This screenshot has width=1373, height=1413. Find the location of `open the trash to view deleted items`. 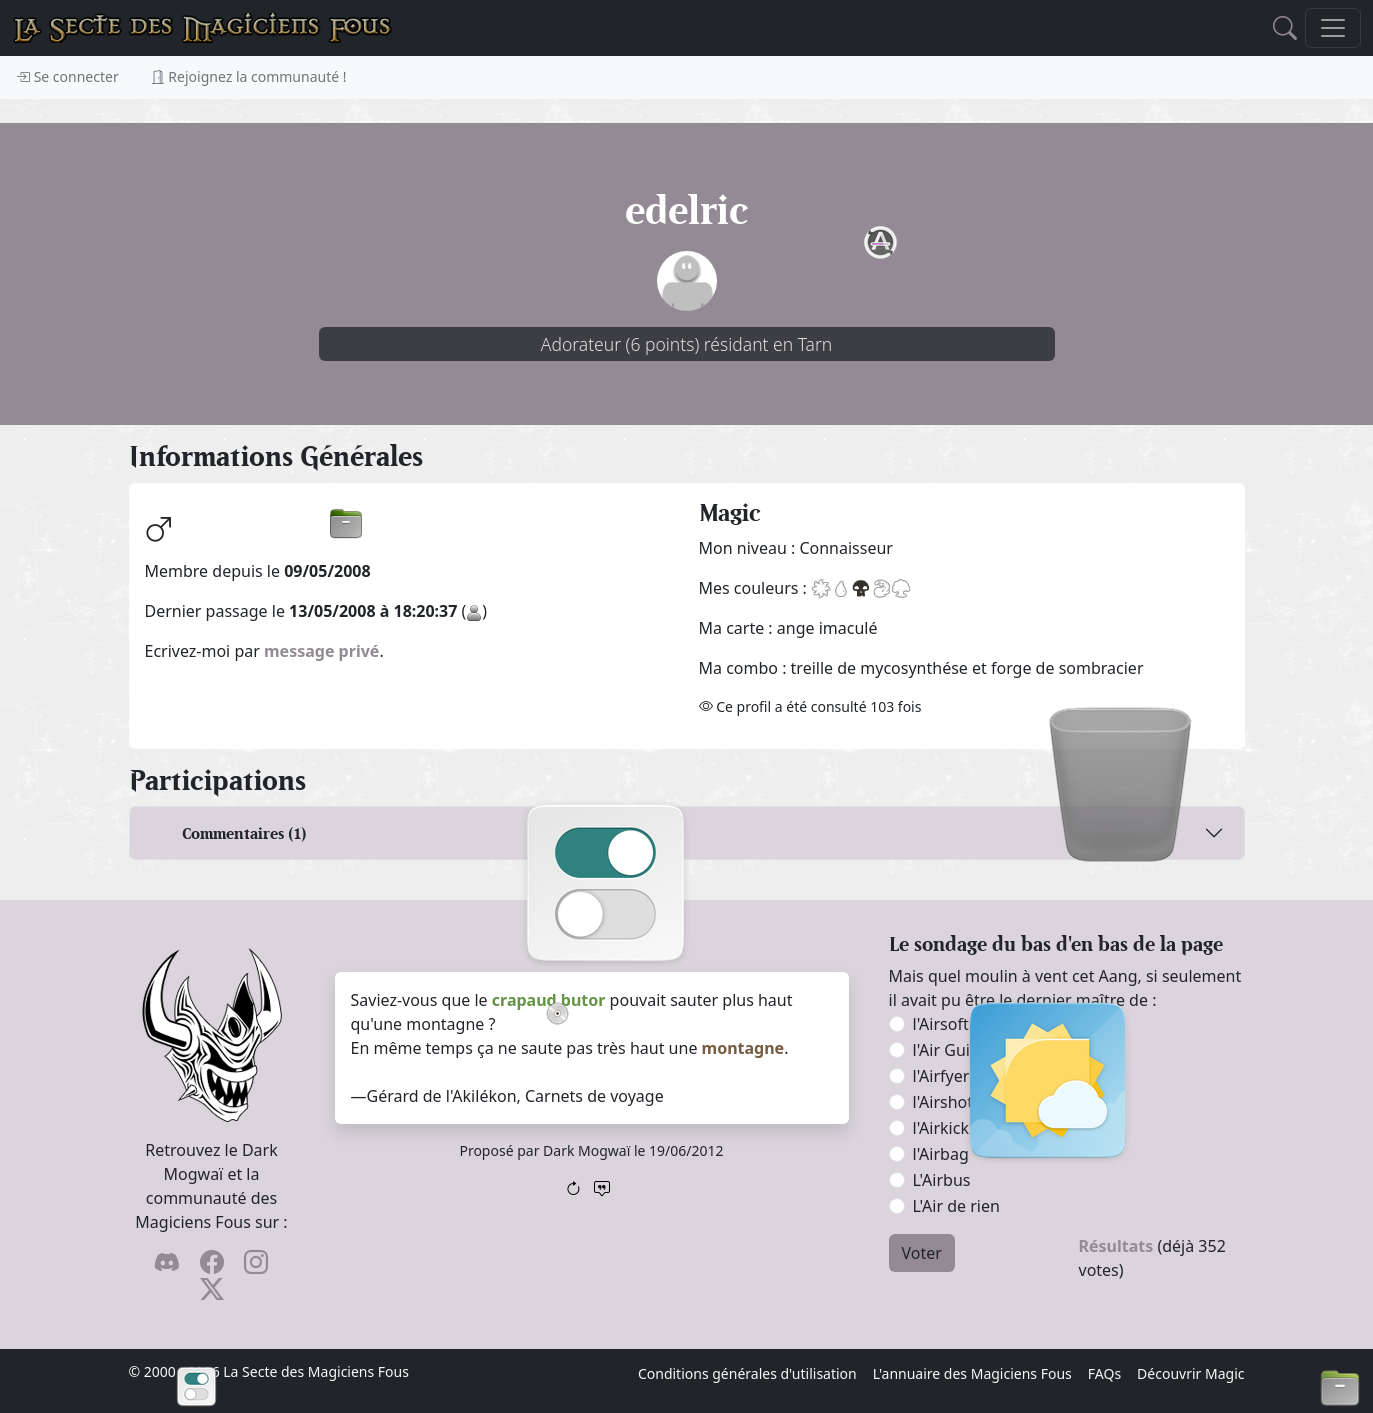

open the trash to view deleted items is located at coordinates (1120, 782).